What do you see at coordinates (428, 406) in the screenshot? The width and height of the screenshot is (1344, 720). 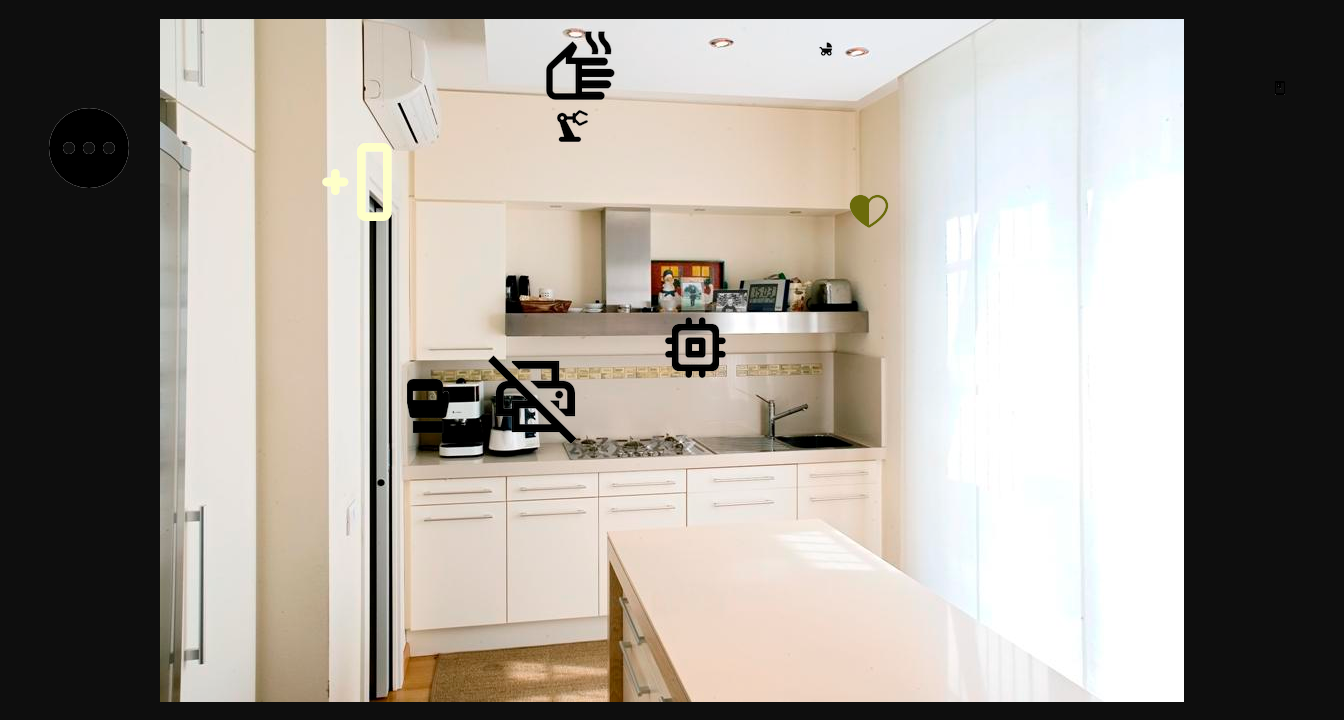 I see `access MMA or boxing-related content` at bounding box center [428, 406].